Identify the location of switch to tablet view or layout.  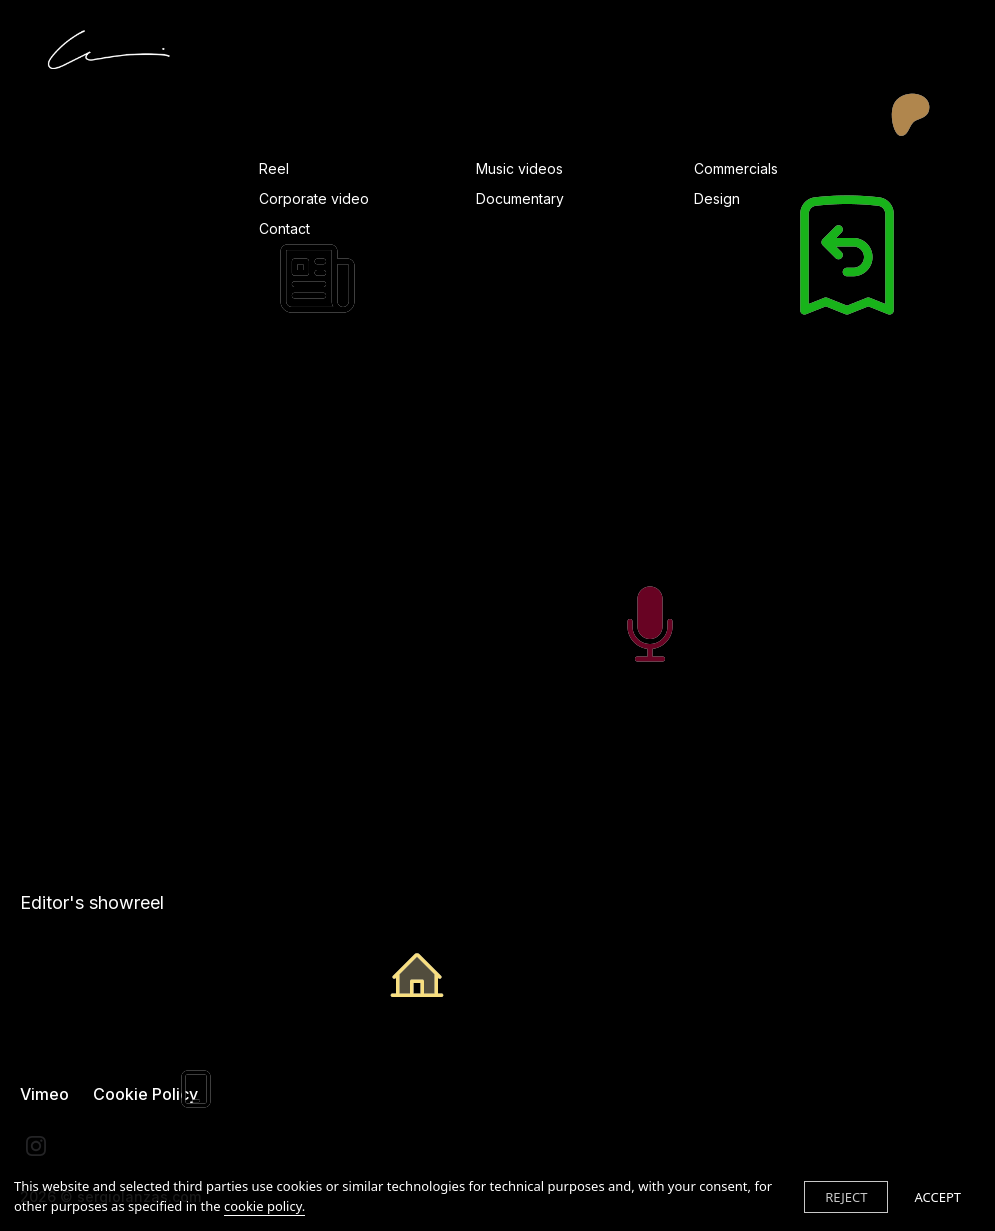
(196, 1089).